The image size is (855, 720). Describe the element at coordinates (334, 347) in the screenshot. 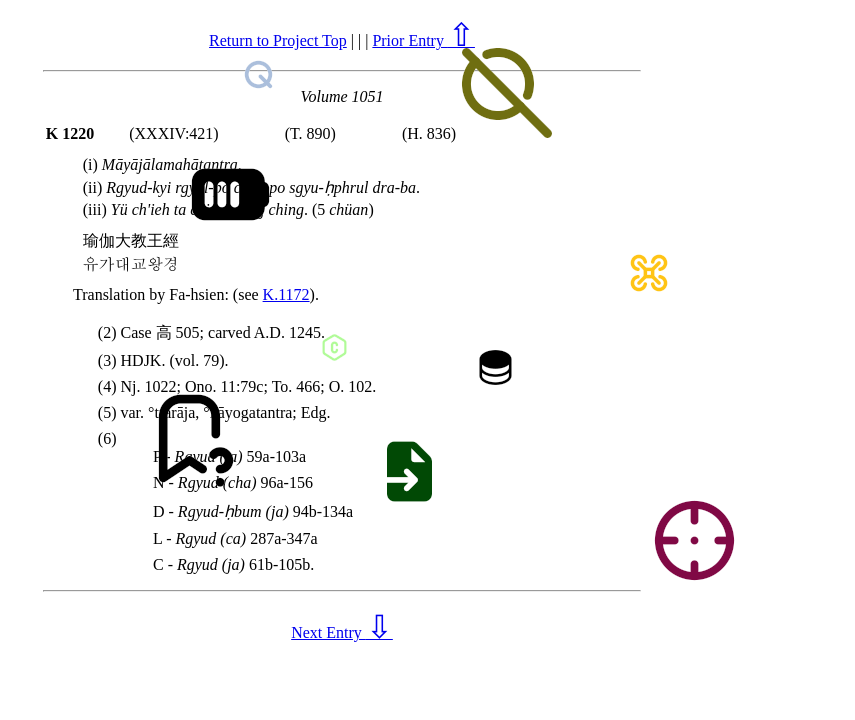

I see `indicates copyright status or protected content` at that location.